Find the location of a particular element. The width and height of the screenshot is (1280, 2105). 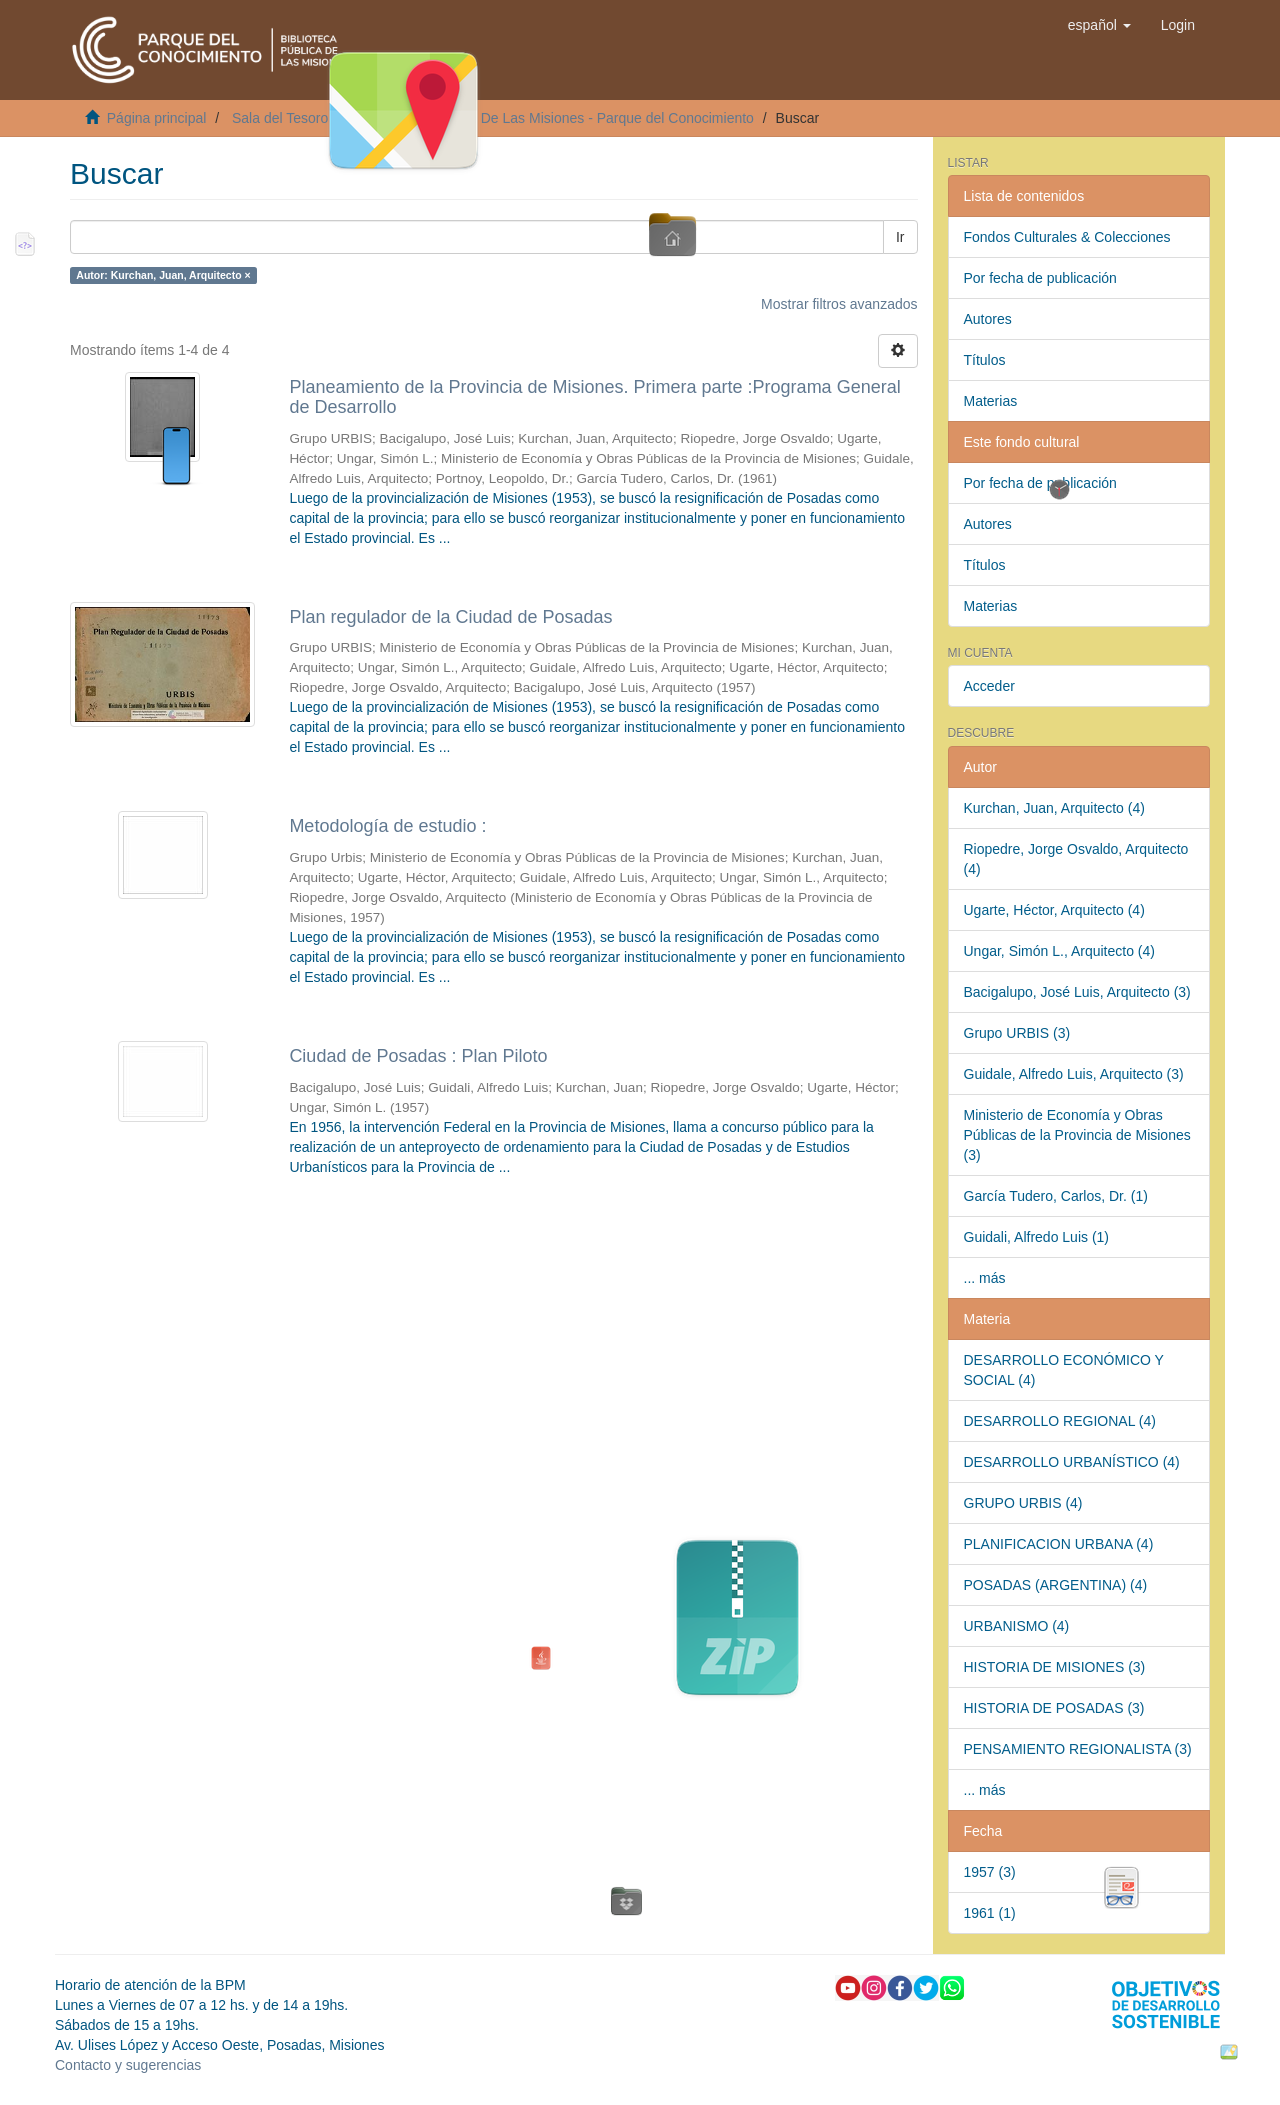

indicates a PHP source code file is located at coordinates (25, 244).